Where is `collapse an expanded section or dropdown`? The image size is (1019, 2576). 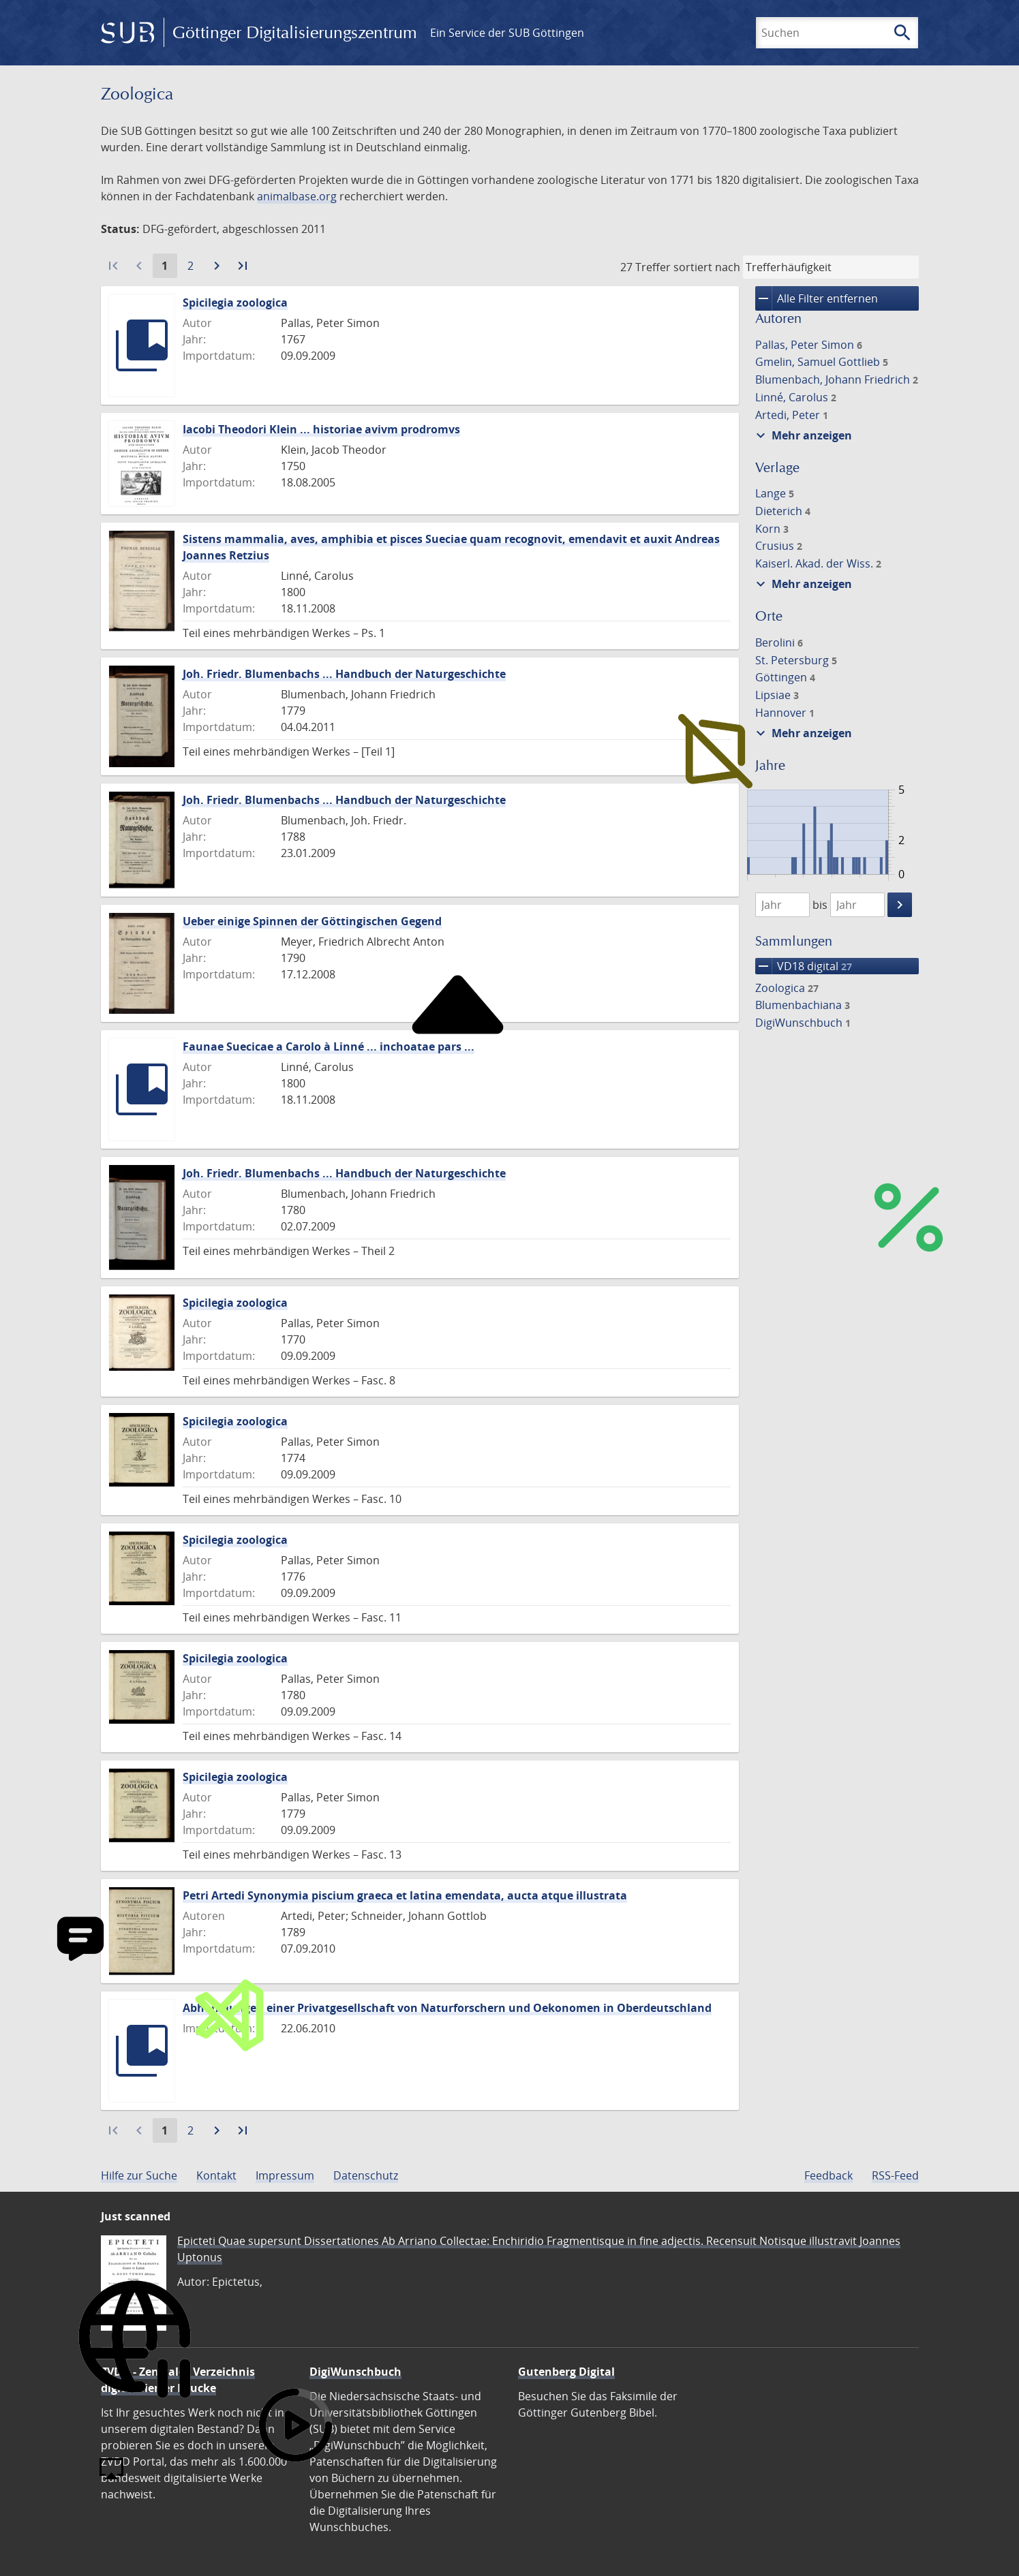 collapse an expanded section or dropdown is located at coordinates (457, 1004).